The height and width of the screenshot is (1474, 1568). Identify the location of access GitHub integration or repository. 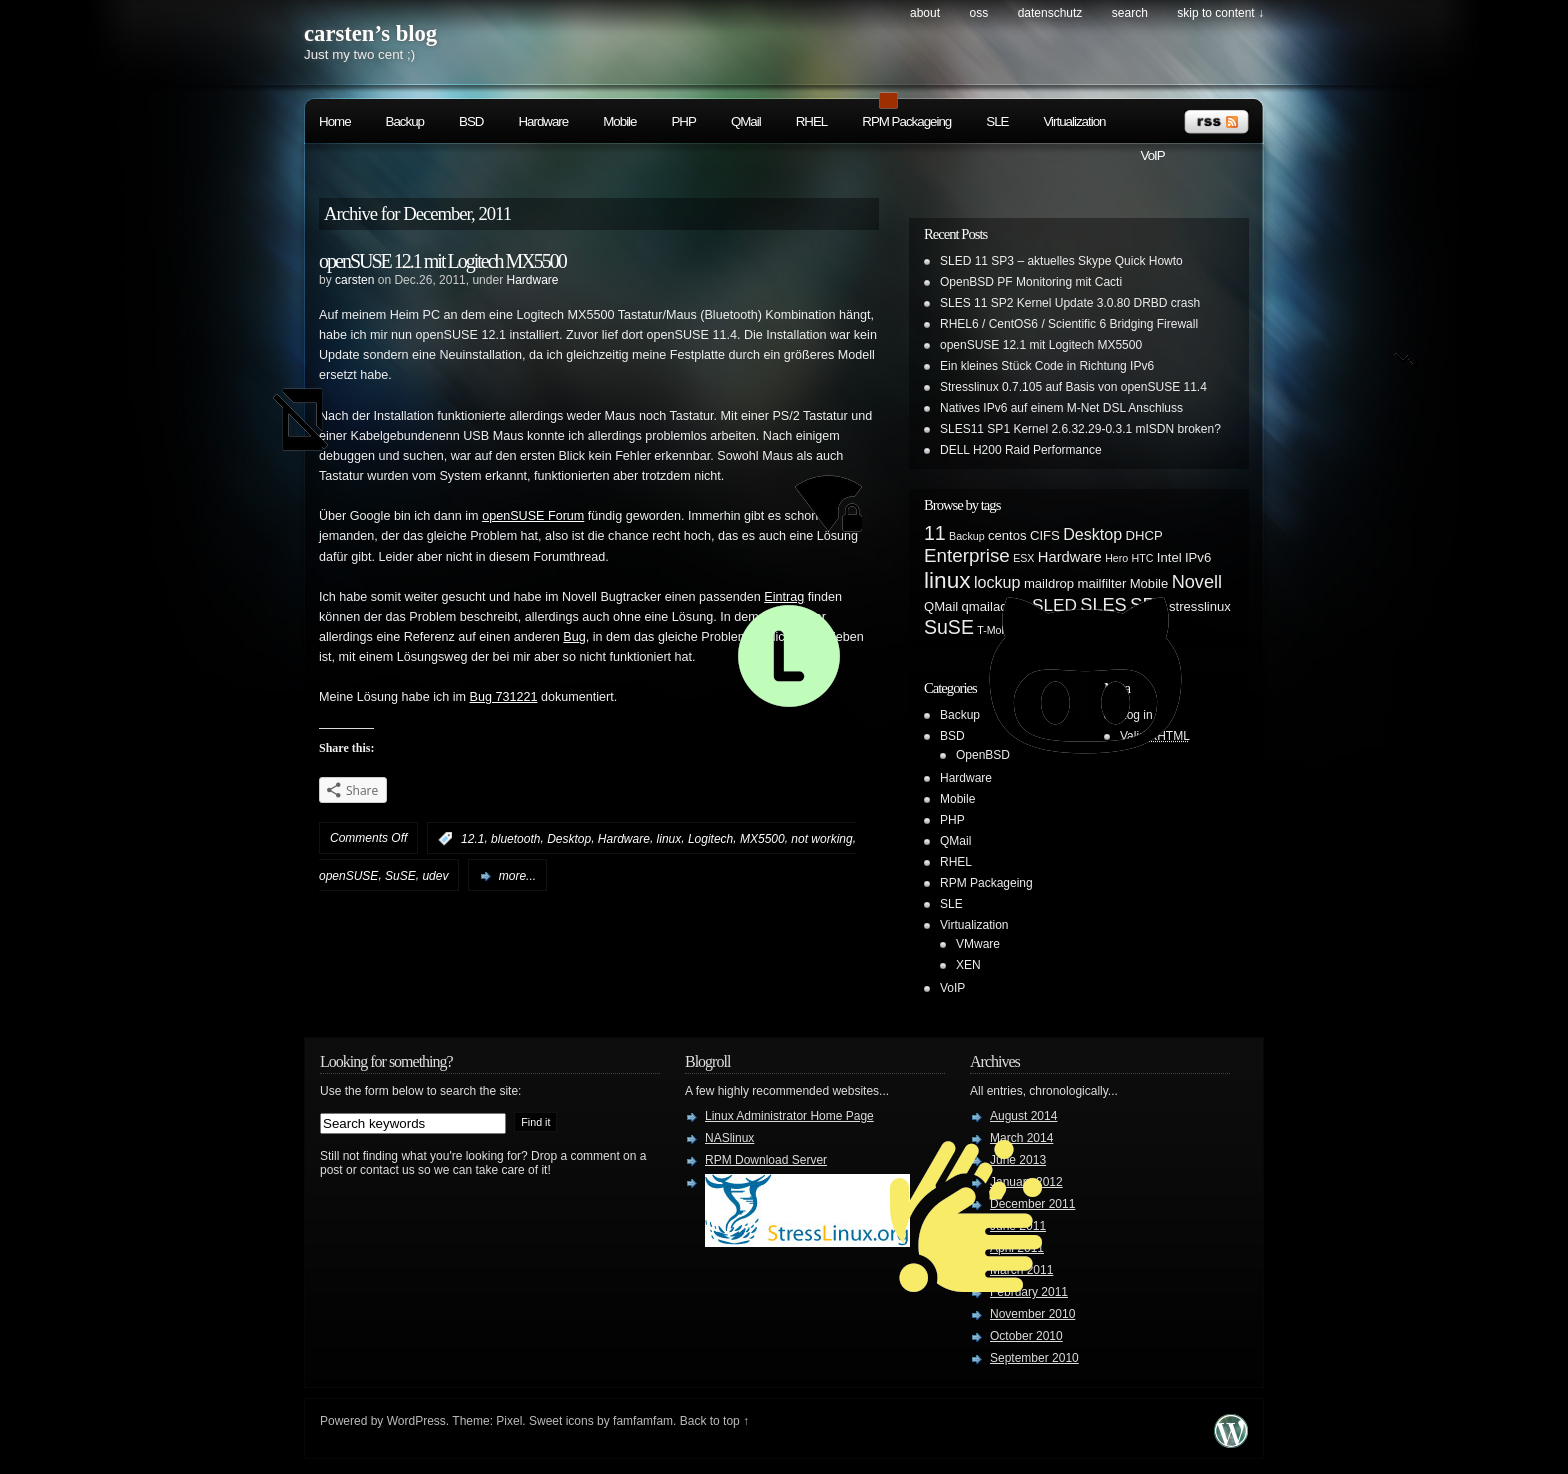
(1085, 669).